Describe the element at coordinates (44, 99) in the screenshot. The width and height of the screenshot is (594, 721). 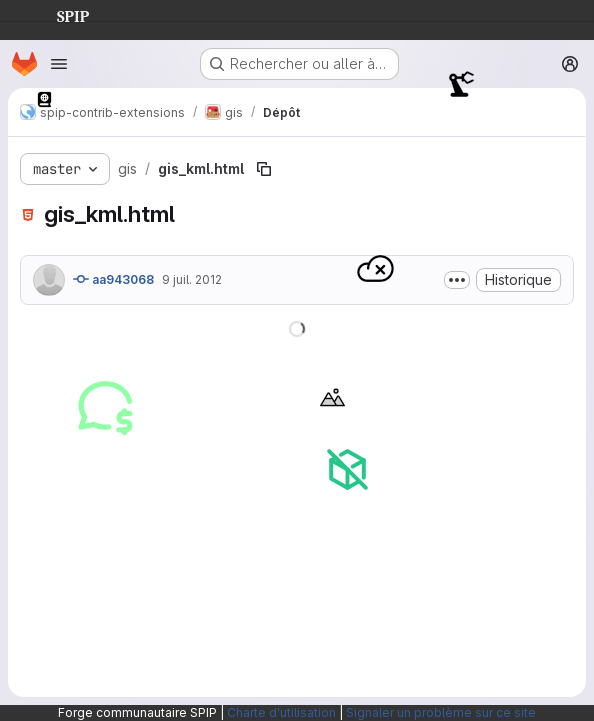
I see `access world atlas or geography resources` at that location.